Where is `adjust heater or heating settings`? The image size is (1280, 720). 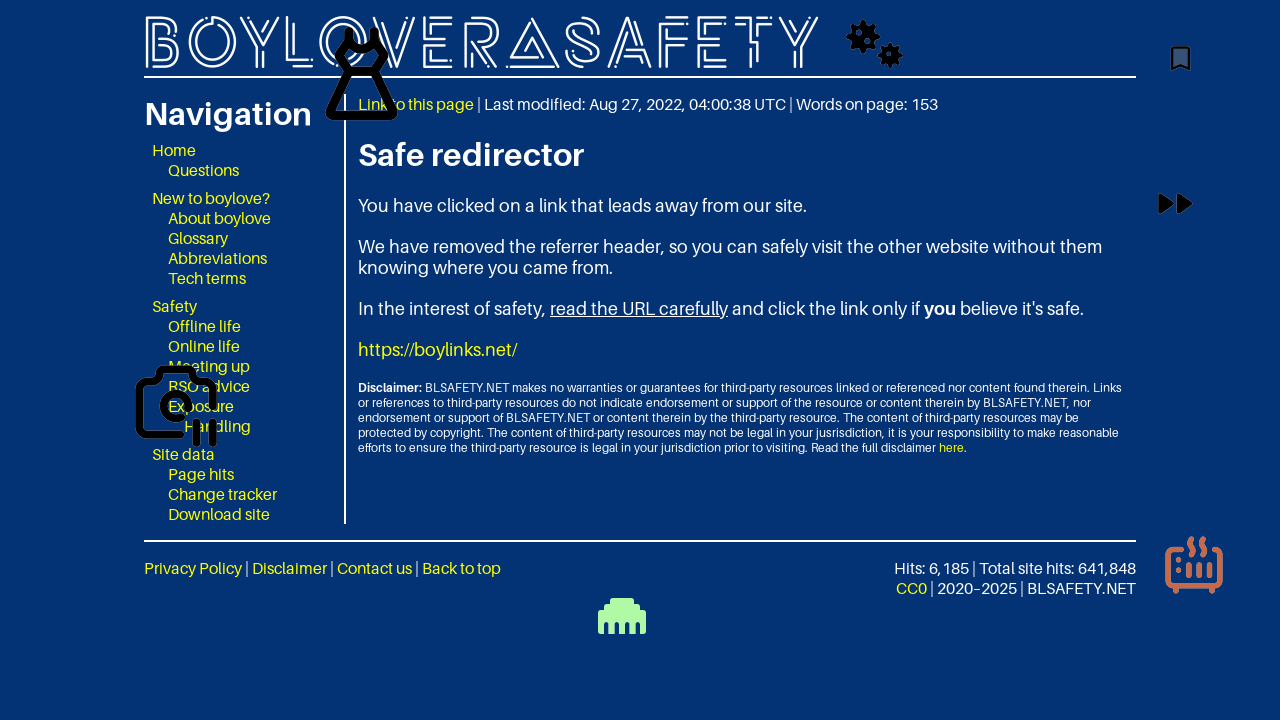 adjust heater or heating settings is located at coordinates (1194, 565).